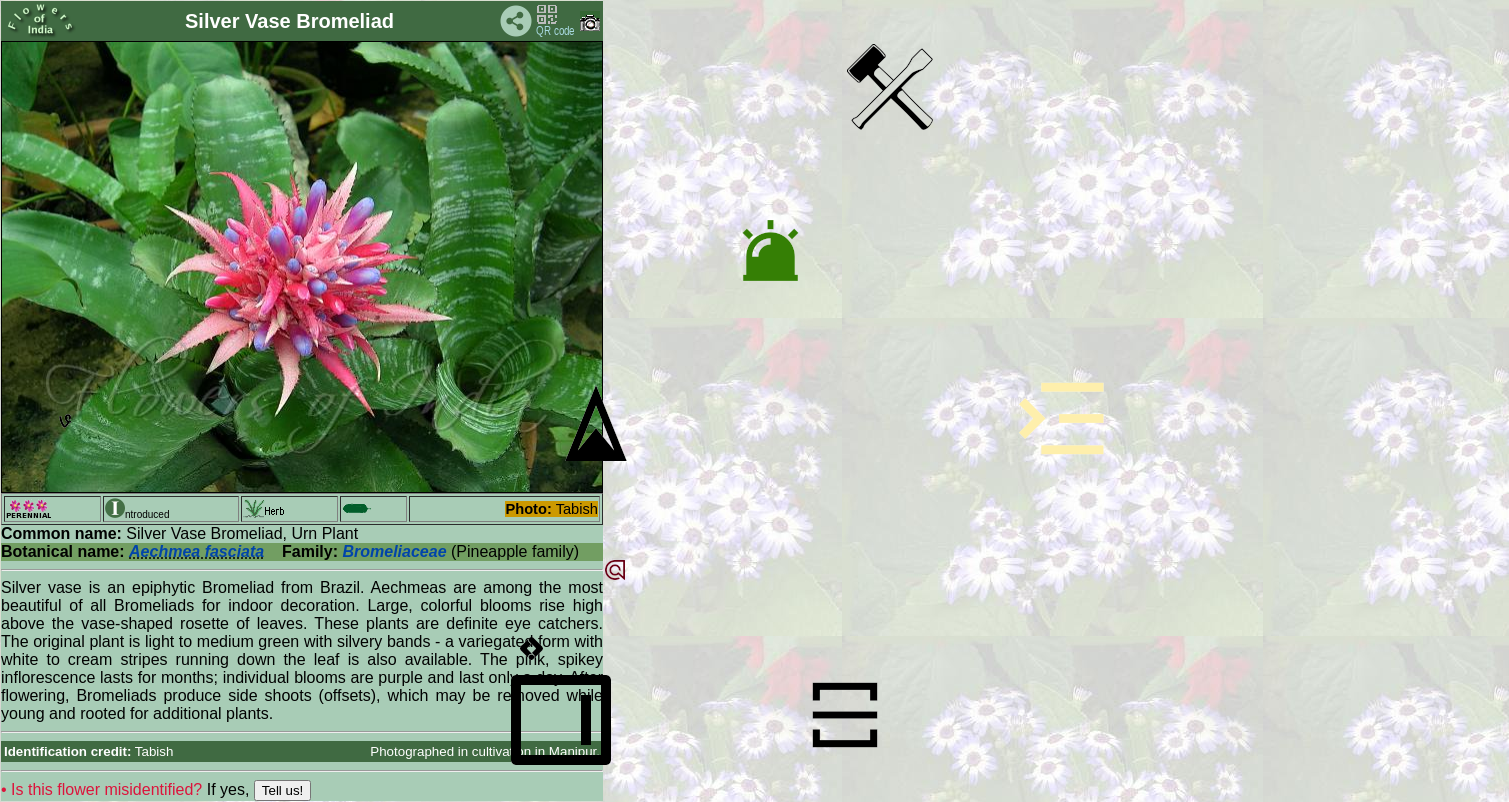 The height and width of the screenshot is (802, 1509). Describe the element at coordinates (531, 648) in the screenshot. I see `google tag manager logo` at that location.